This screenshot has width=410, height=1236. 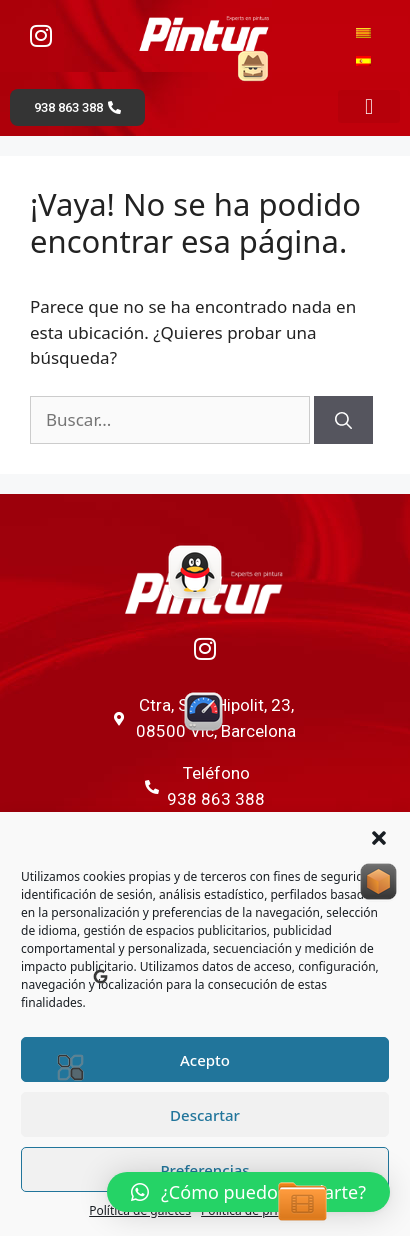 I want to click on open QQ messaging app, so click(x=195, y=572).